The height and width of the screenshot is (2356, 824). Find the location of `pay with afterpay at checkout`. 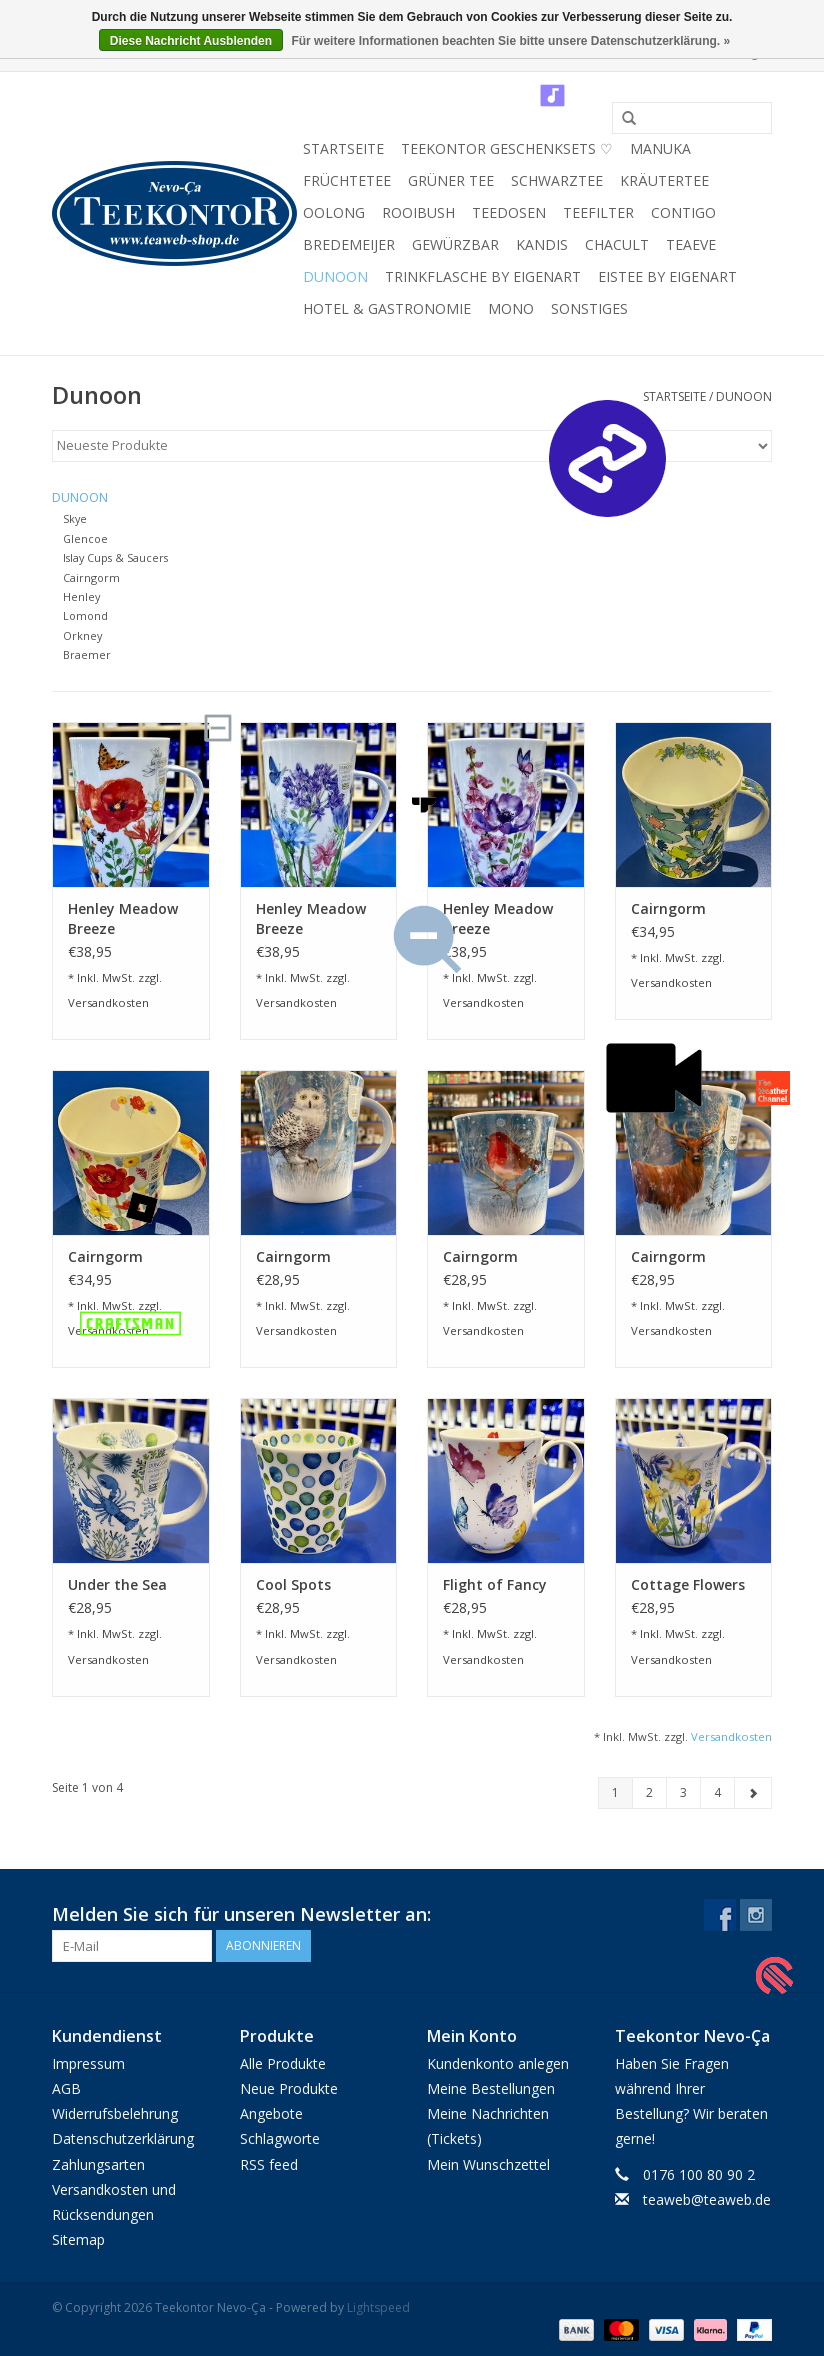

pay with afterpay at checkout is located at coordinates (607, 458).